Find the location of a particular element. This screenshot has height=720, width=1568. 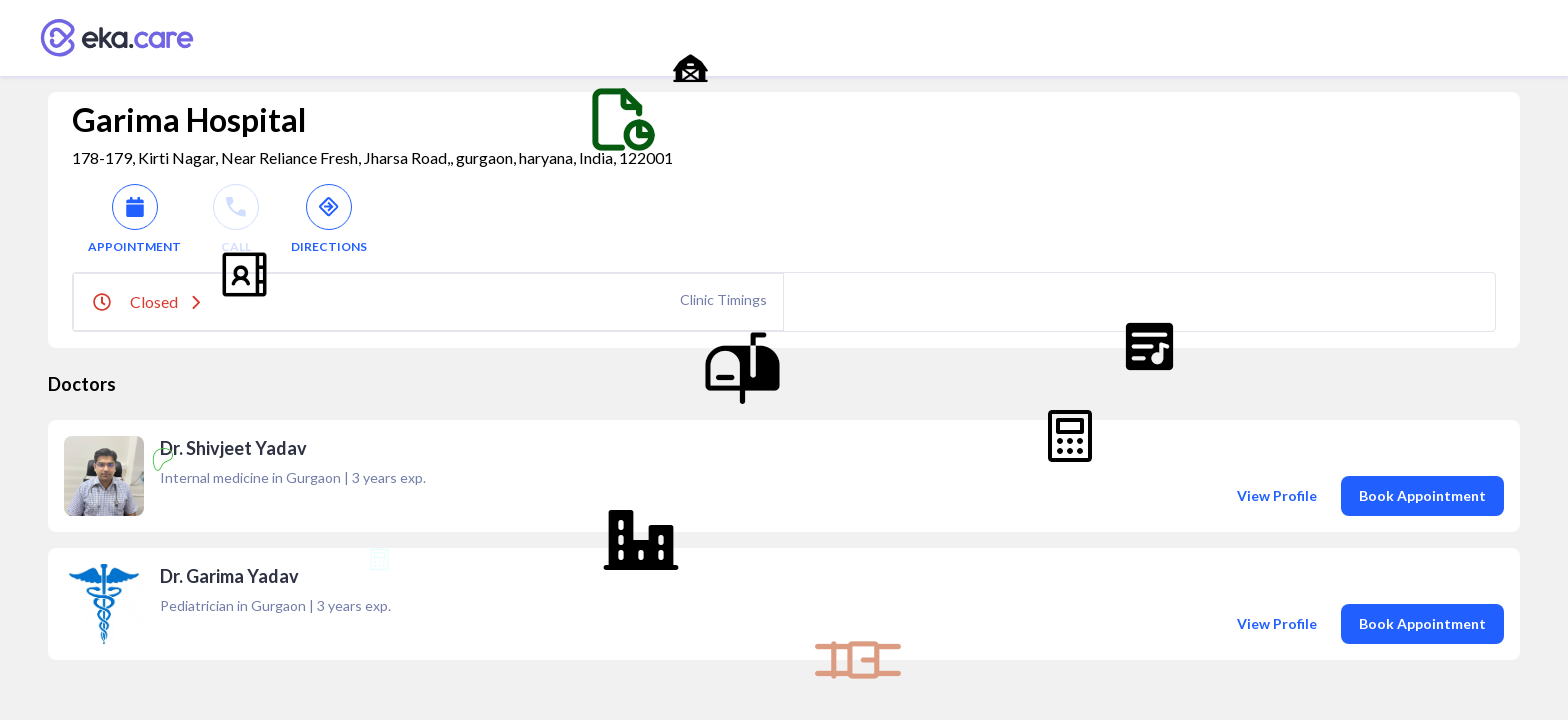

access farm or agricultural settings is located at coordinates (690, 70).